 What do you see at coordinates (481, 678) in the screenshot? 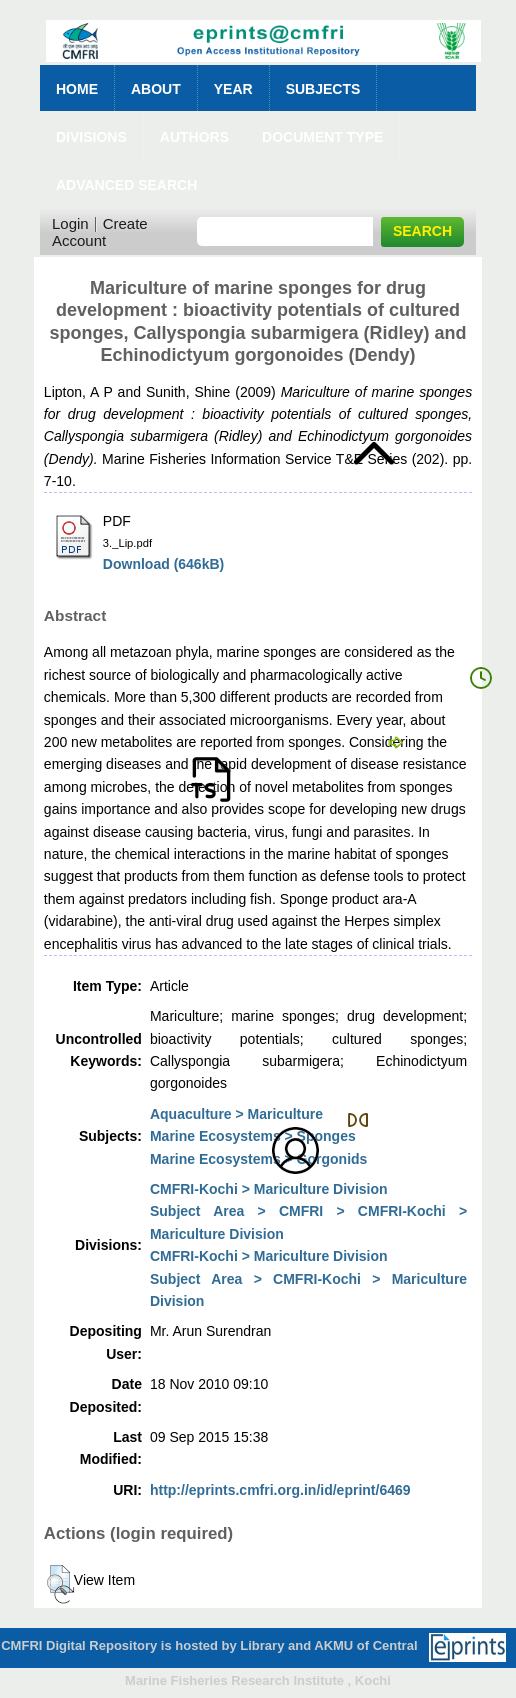
I see `view time or clock settings` at bounding box center [481, 678].